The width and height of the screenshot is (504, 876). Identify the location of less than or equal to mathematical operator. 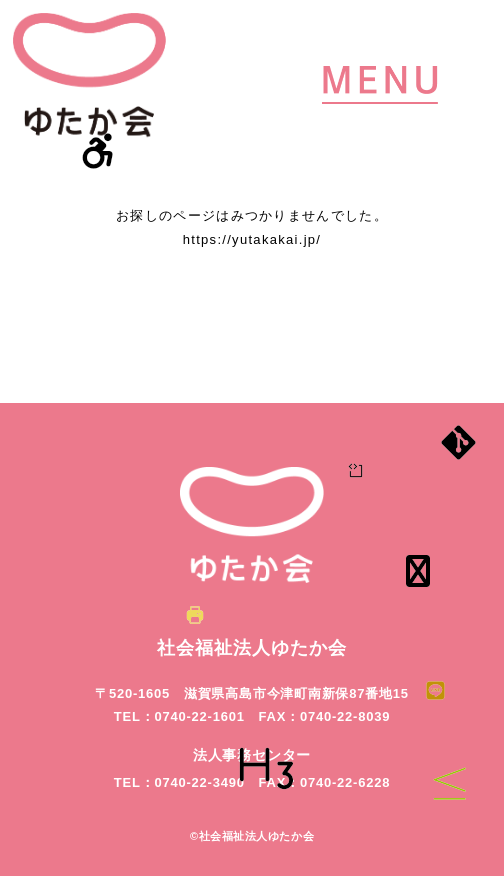
(450, 784).